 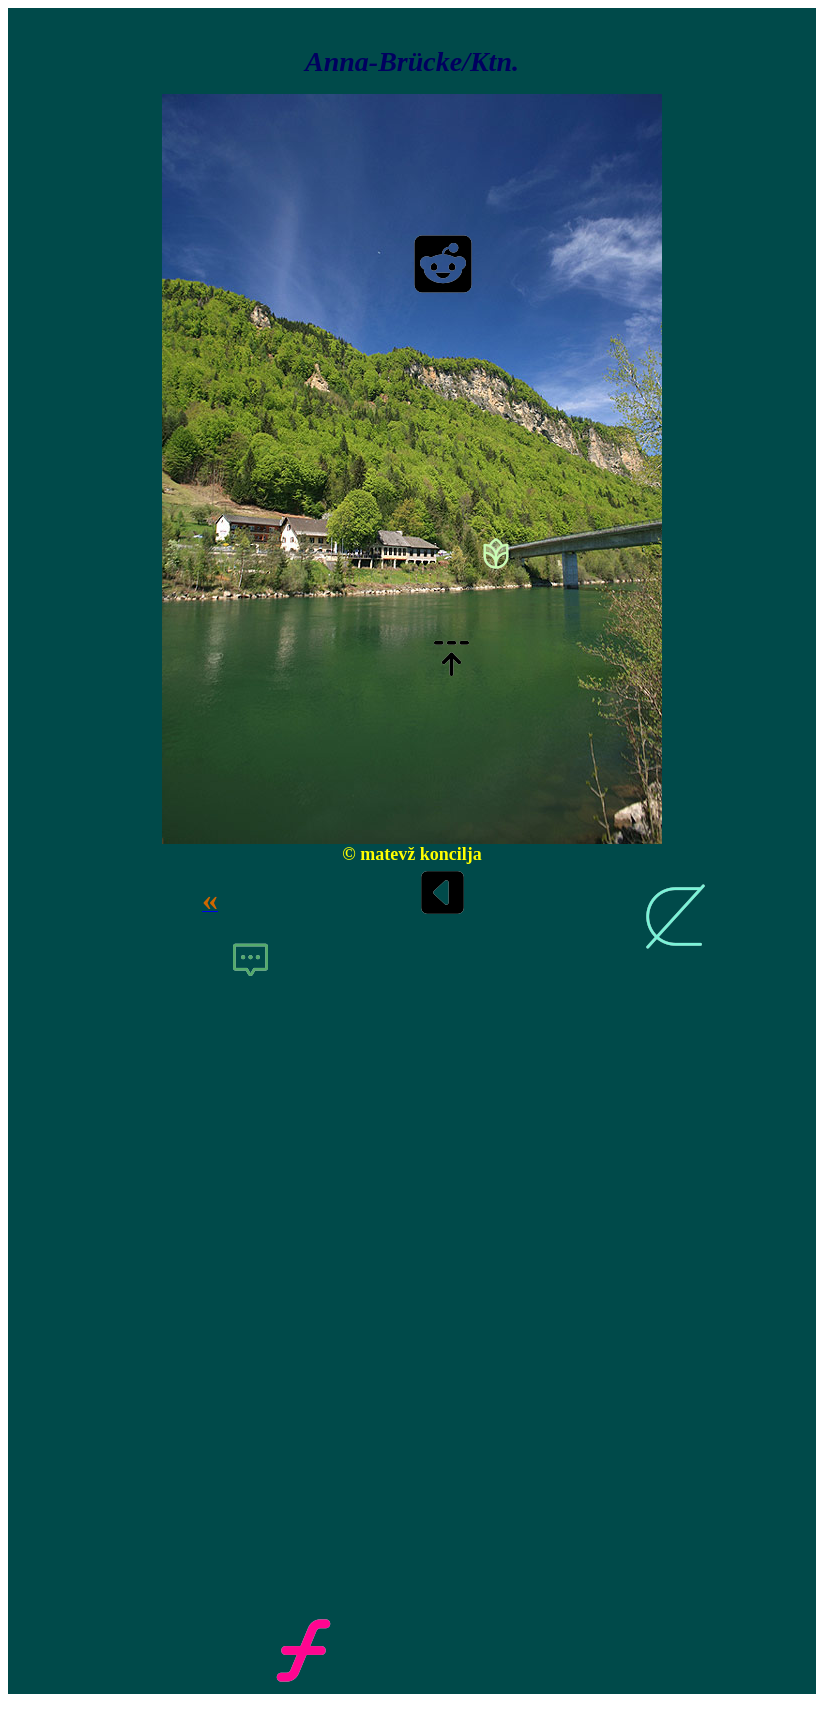 I want to click on open Reddit app, so click(x=443, y=264).